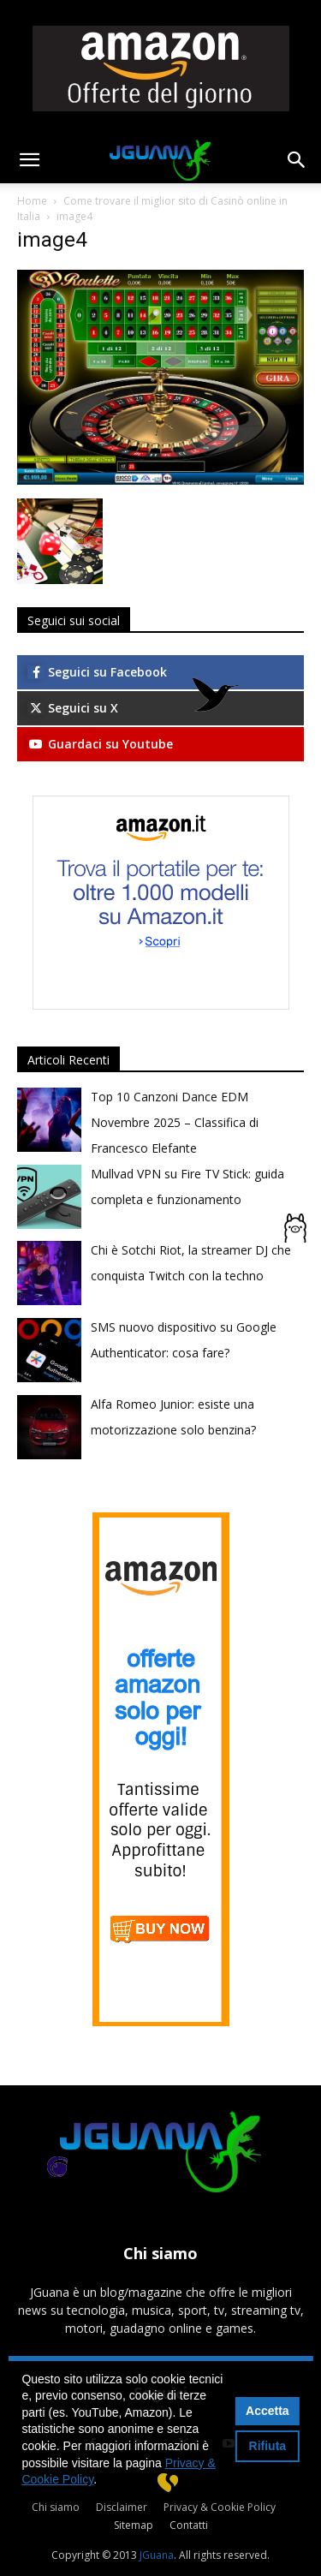  Describe the element at coordinates (57, 2167) in the screenshot. I see `open lutris gaming platform` at that location.